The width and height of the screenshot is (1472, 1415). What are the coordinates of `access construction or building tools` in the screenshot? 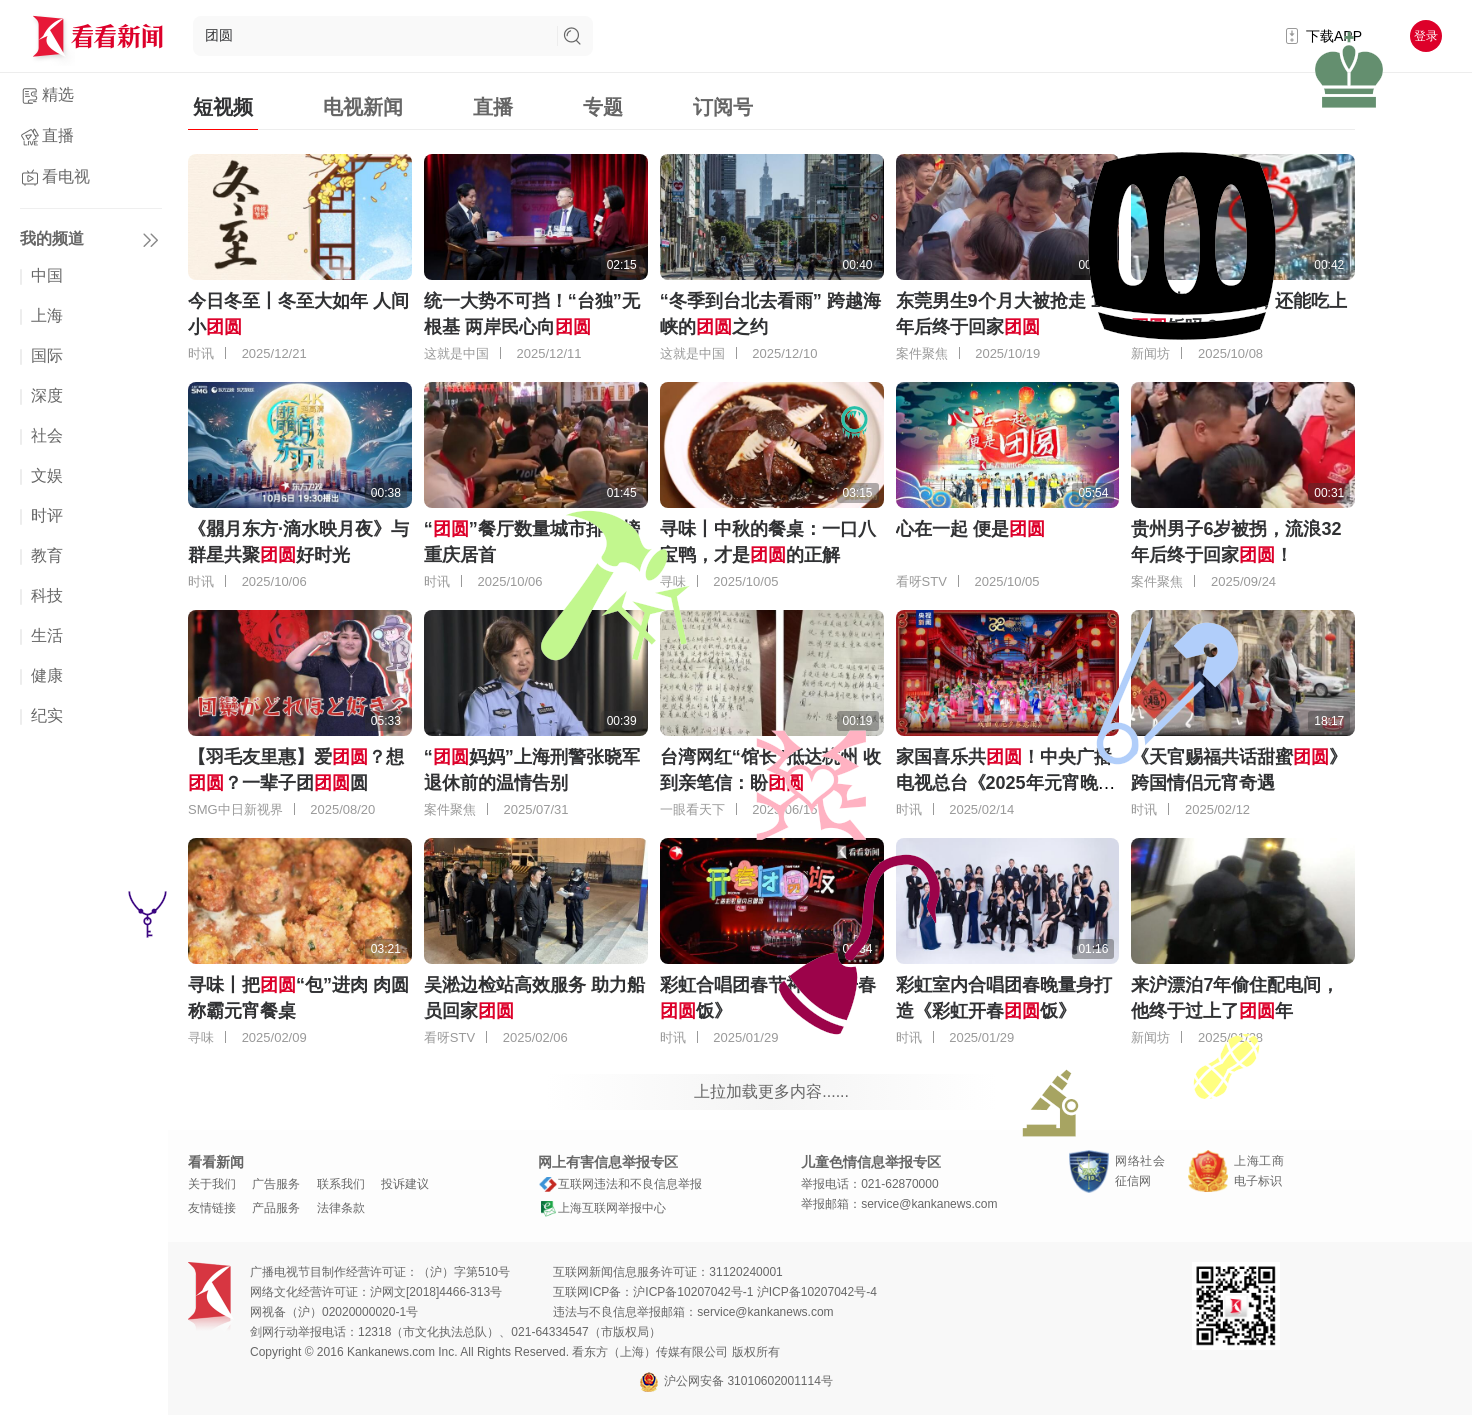 It's located at (615, 585).